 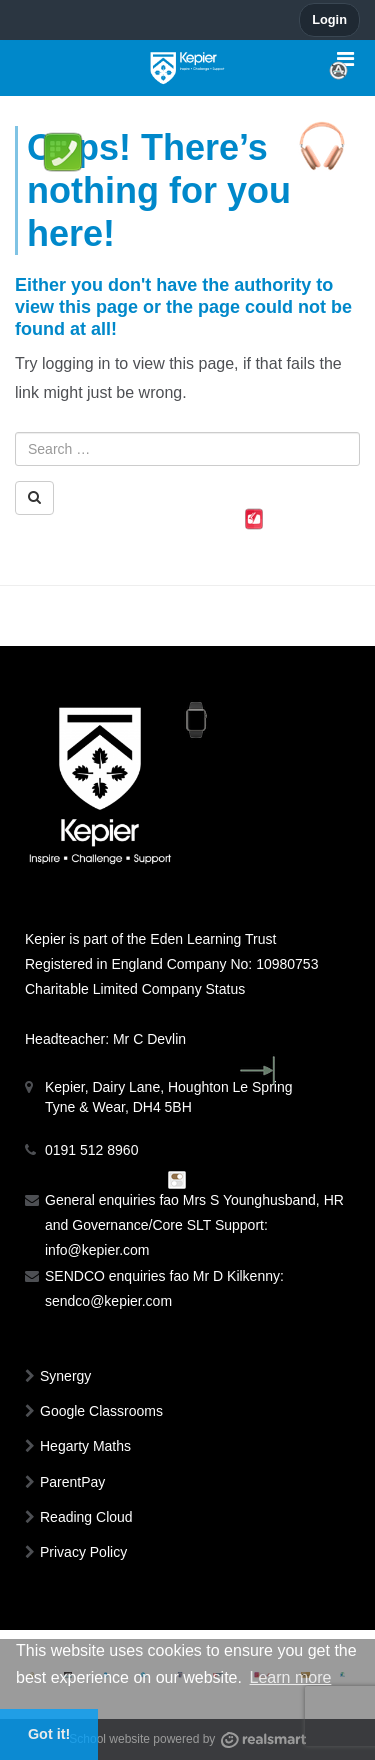 What do you see at coordinates (177, 1180) in the screenshot?
I see `open system tweaks or settings customization` at bounding box center [177, 1180].